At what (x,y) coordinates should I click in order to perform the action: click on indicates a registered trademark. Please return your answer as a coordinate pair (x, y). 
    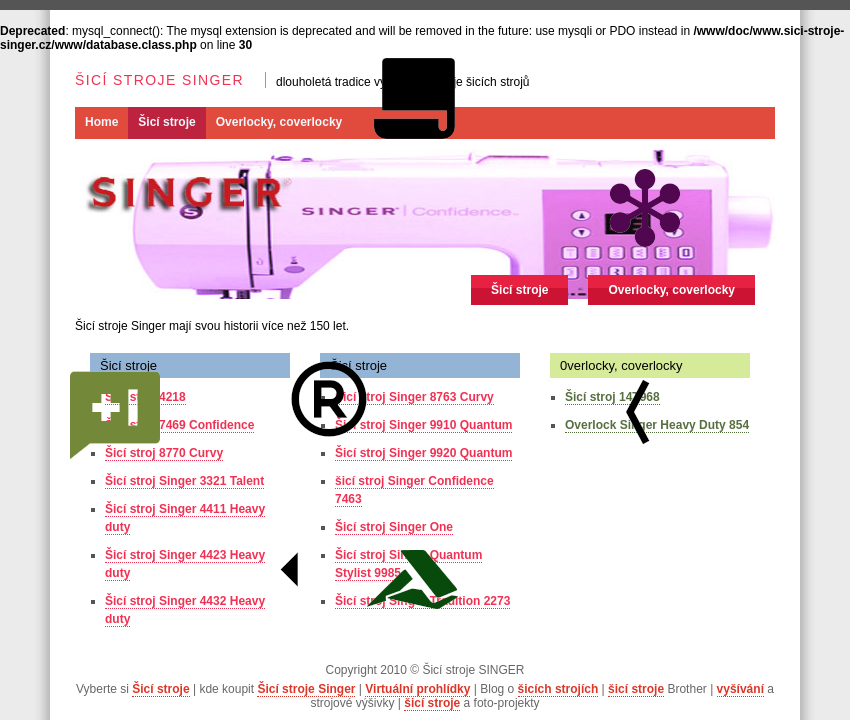
    Looking at the image, I should click on (329, 399).